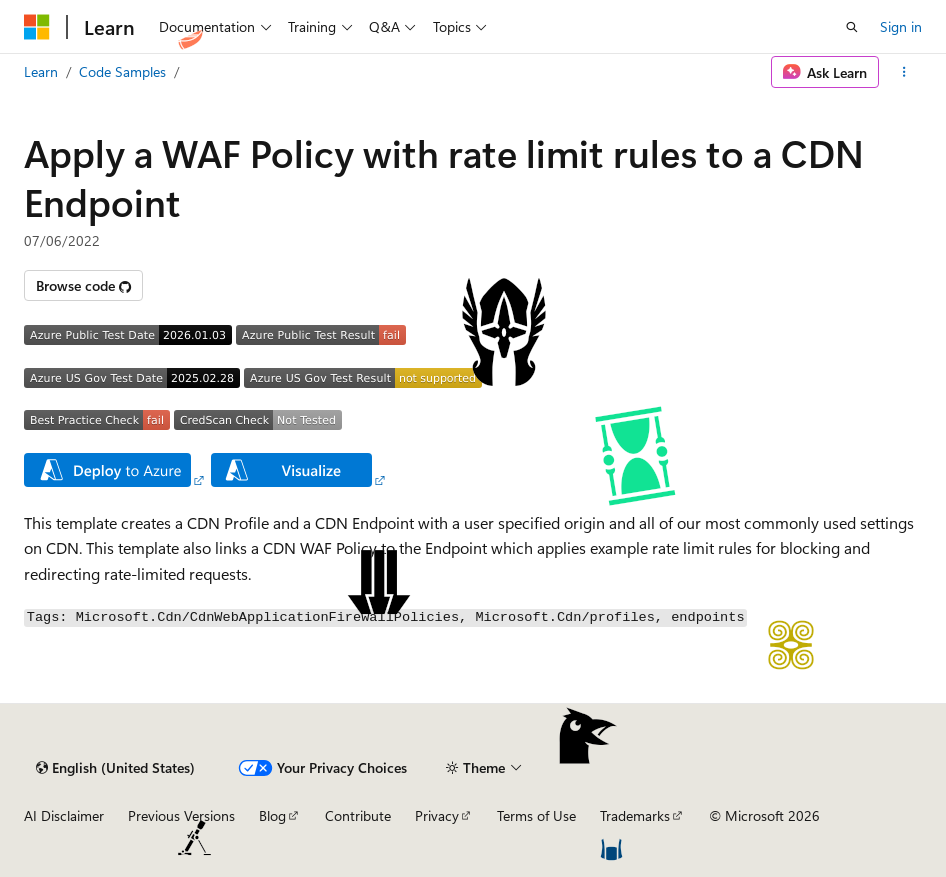 Image resolution: width=946 pixels, height=877 pixels. What do you see at coordinates (194, 837) in the screenshot?
I see `mortar weapon icon for military or strategy games` at bounding box center [194, 837].